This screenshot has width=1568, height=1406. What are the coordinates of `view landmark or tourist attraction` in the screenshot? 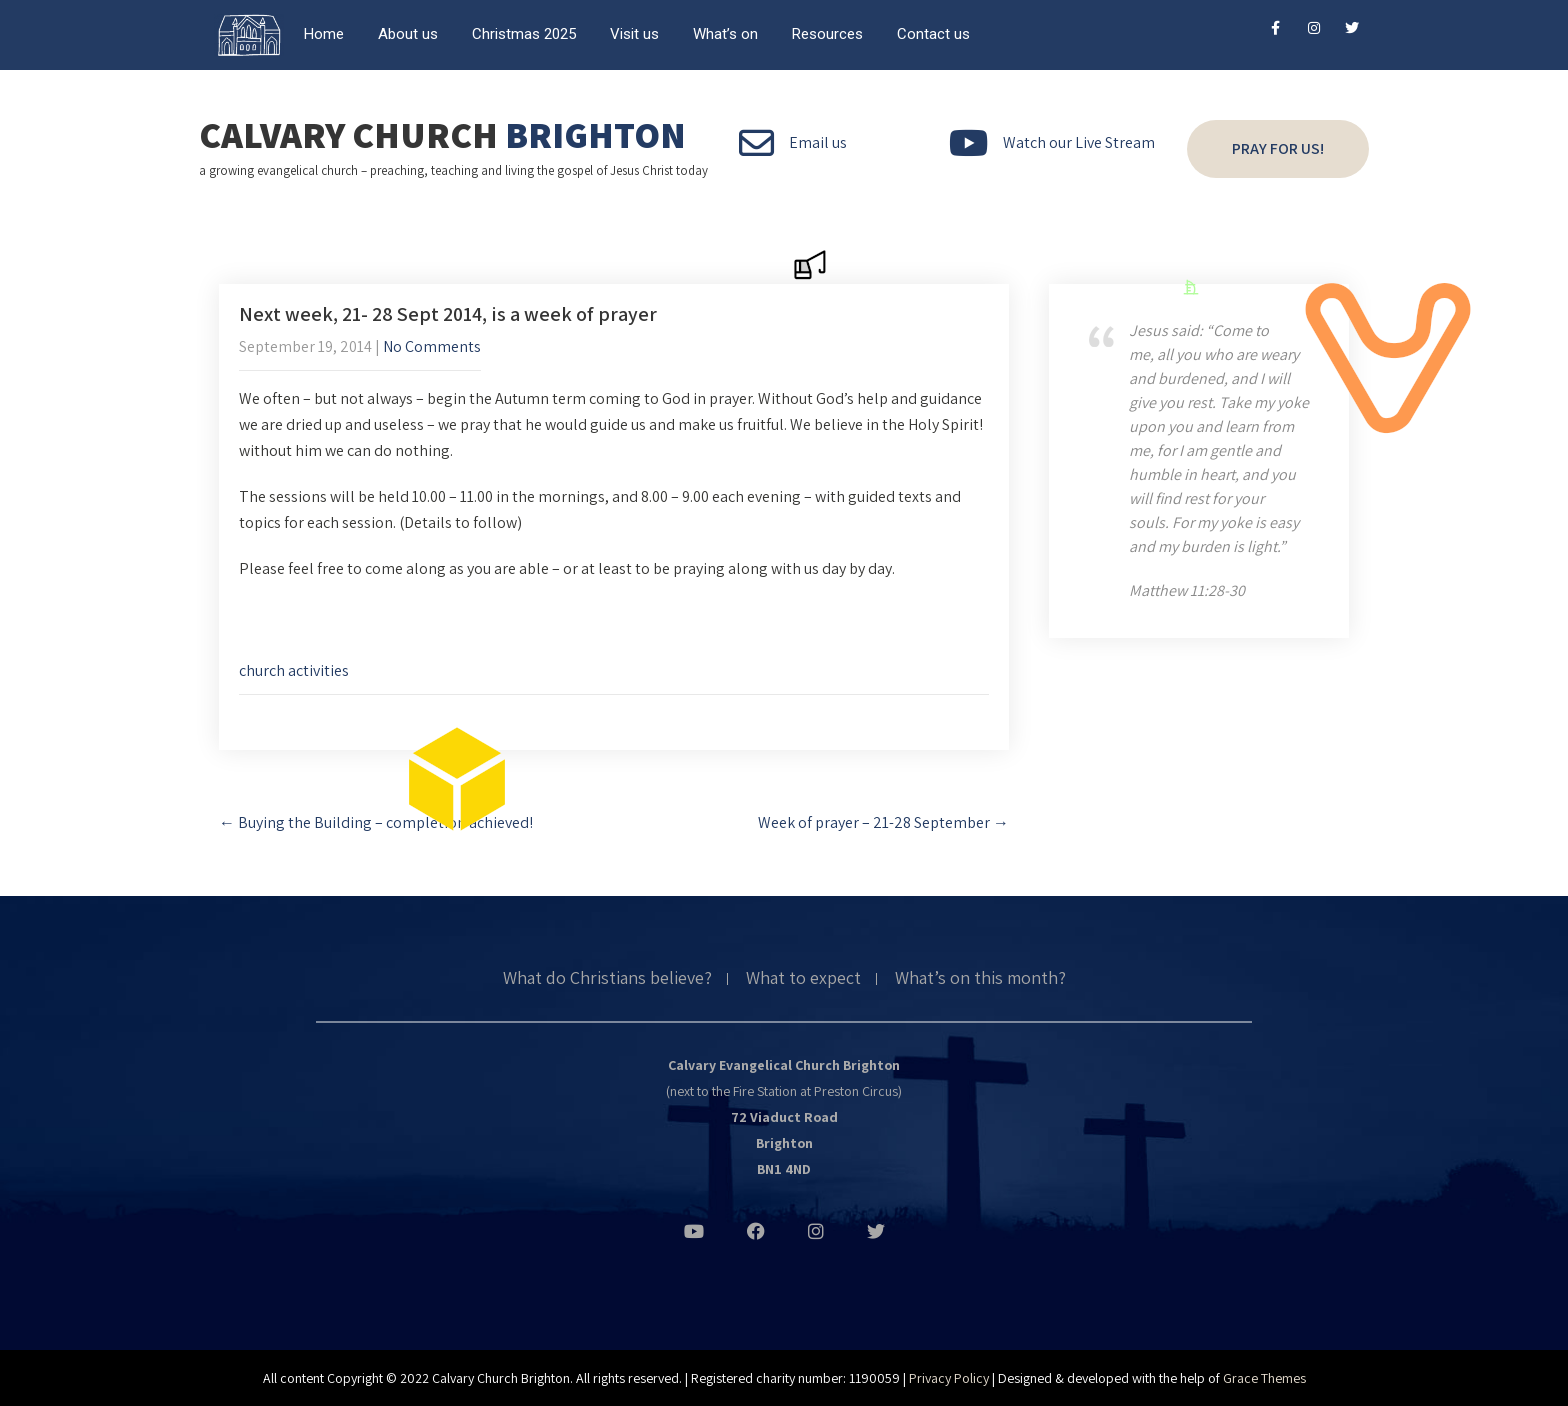 It's located at (1191, 287).